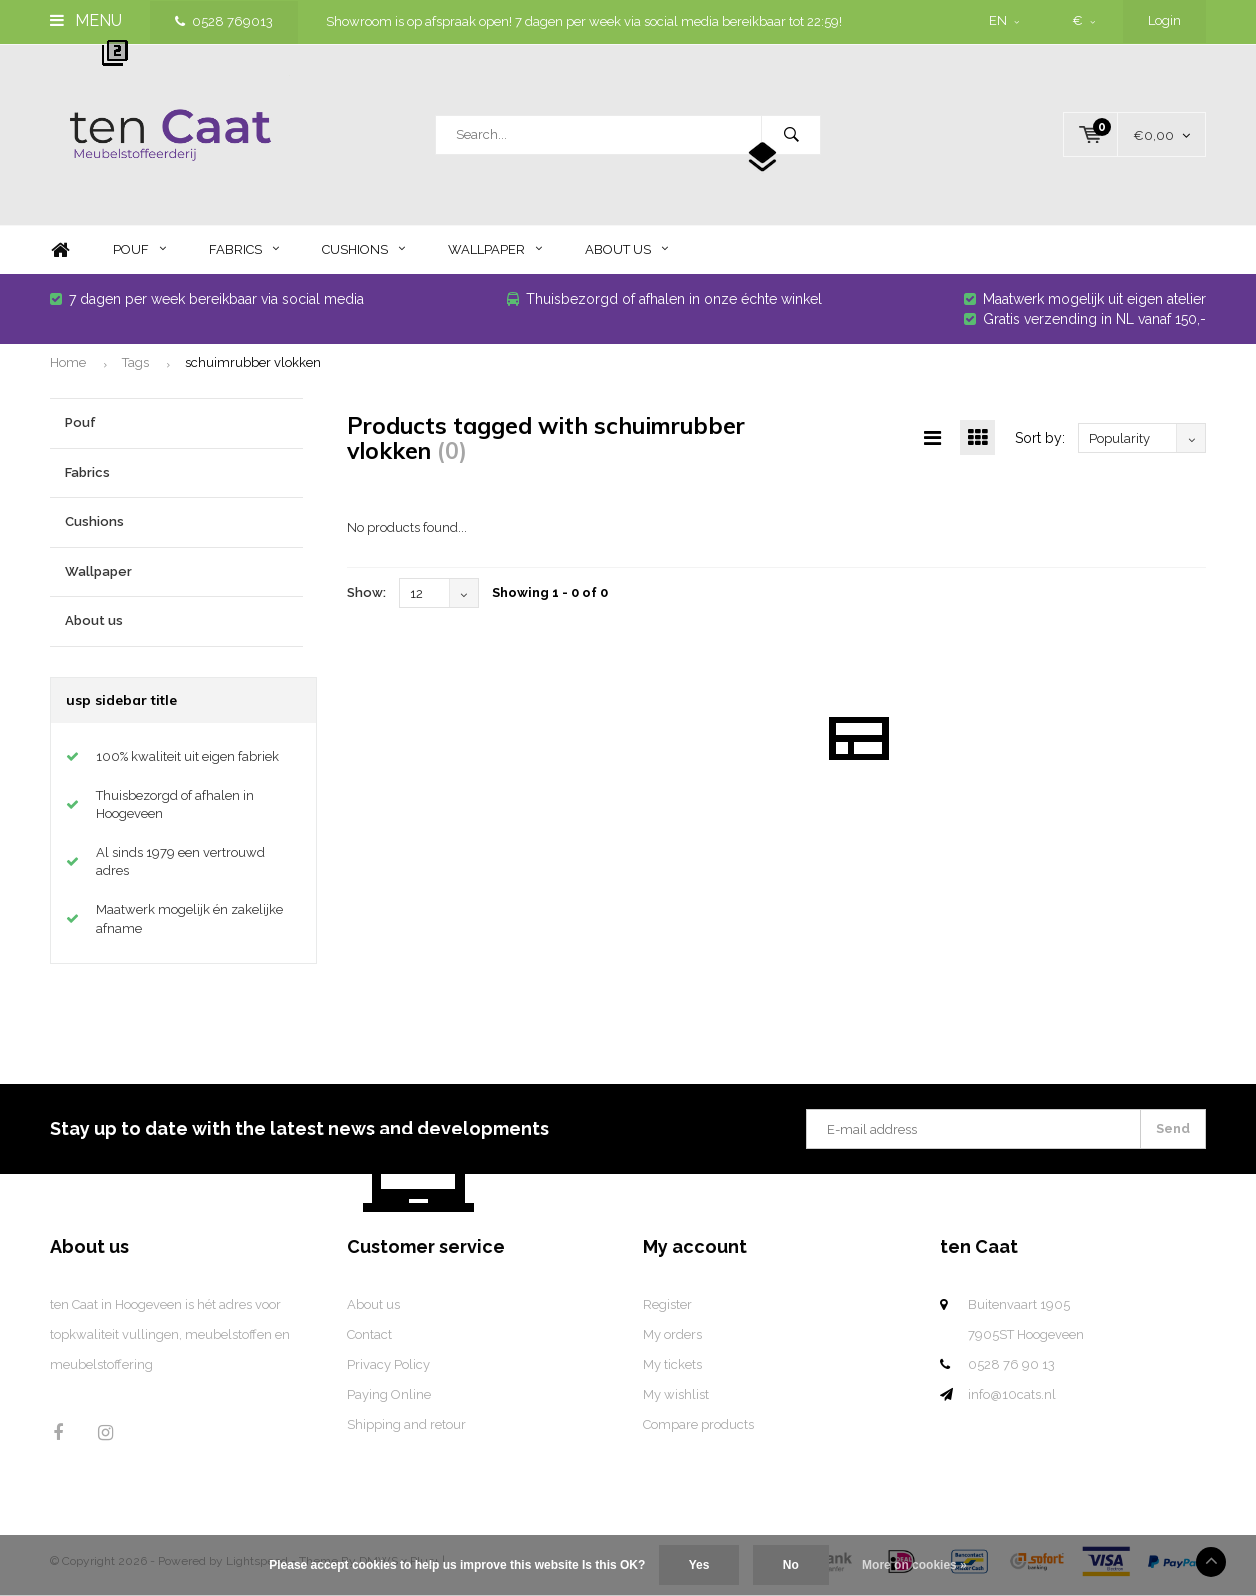  I want to click on switch to compact view layout, so click(857, 738).